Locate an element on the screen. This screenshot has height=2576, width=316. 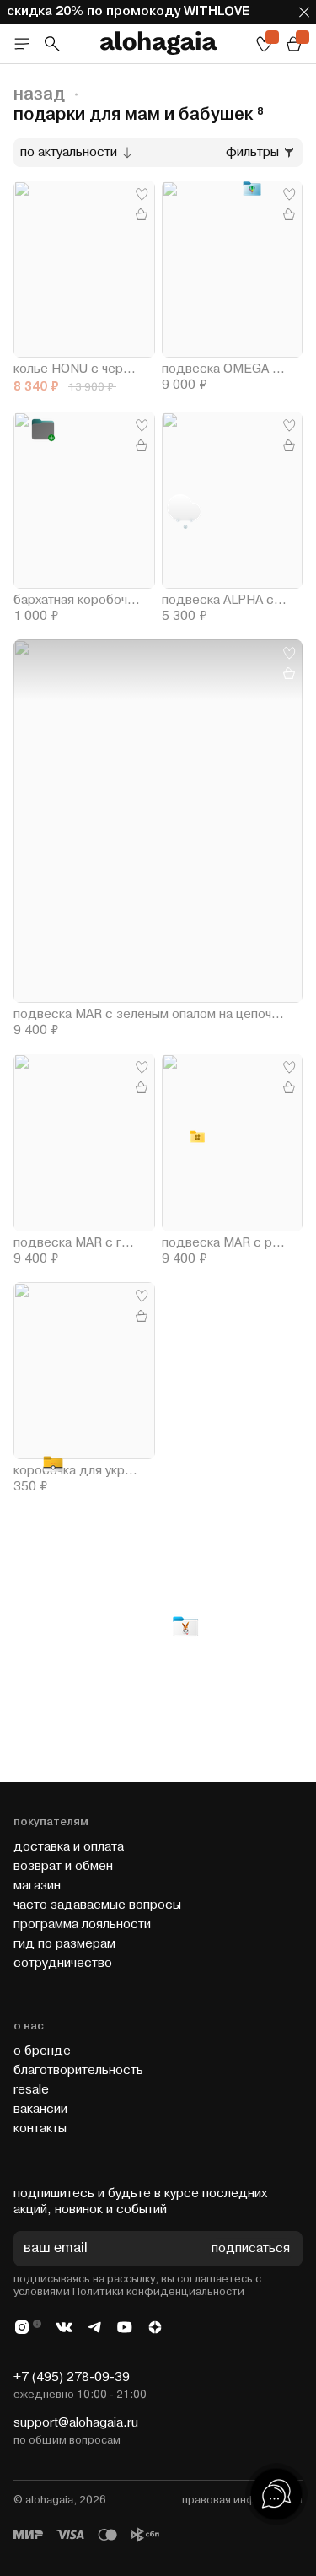
open folder containing pokémon game files is located at coordinates (53, 1464).